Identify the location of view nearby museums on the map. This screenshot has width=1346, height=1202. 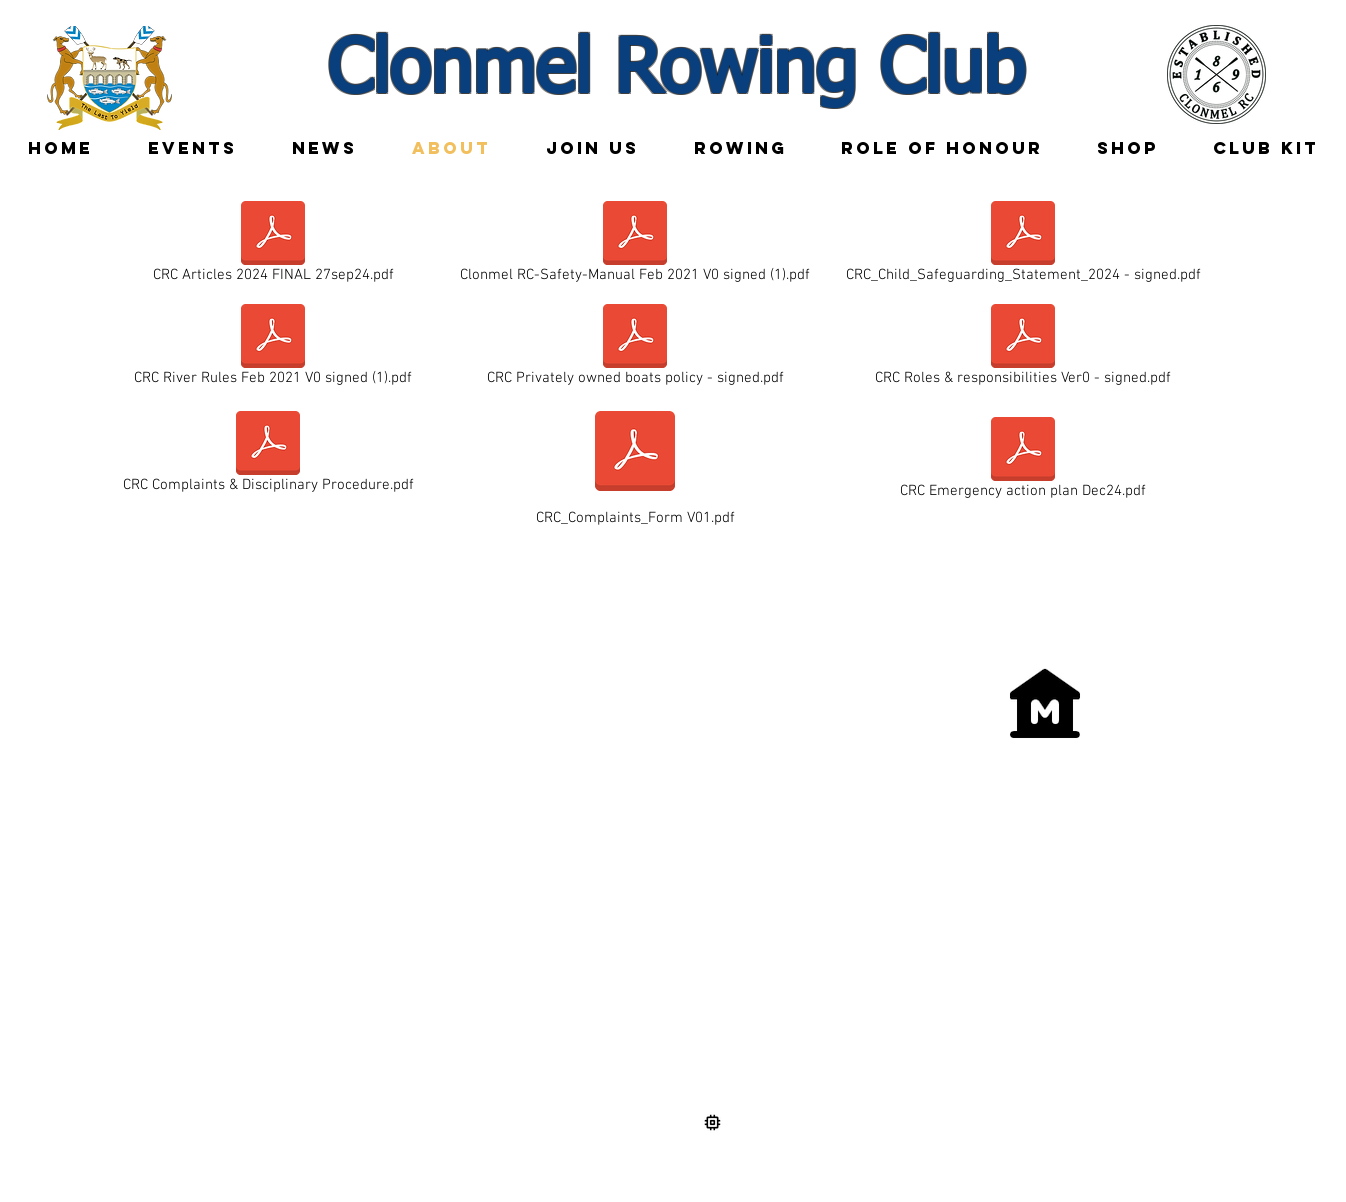
(1045, 703).